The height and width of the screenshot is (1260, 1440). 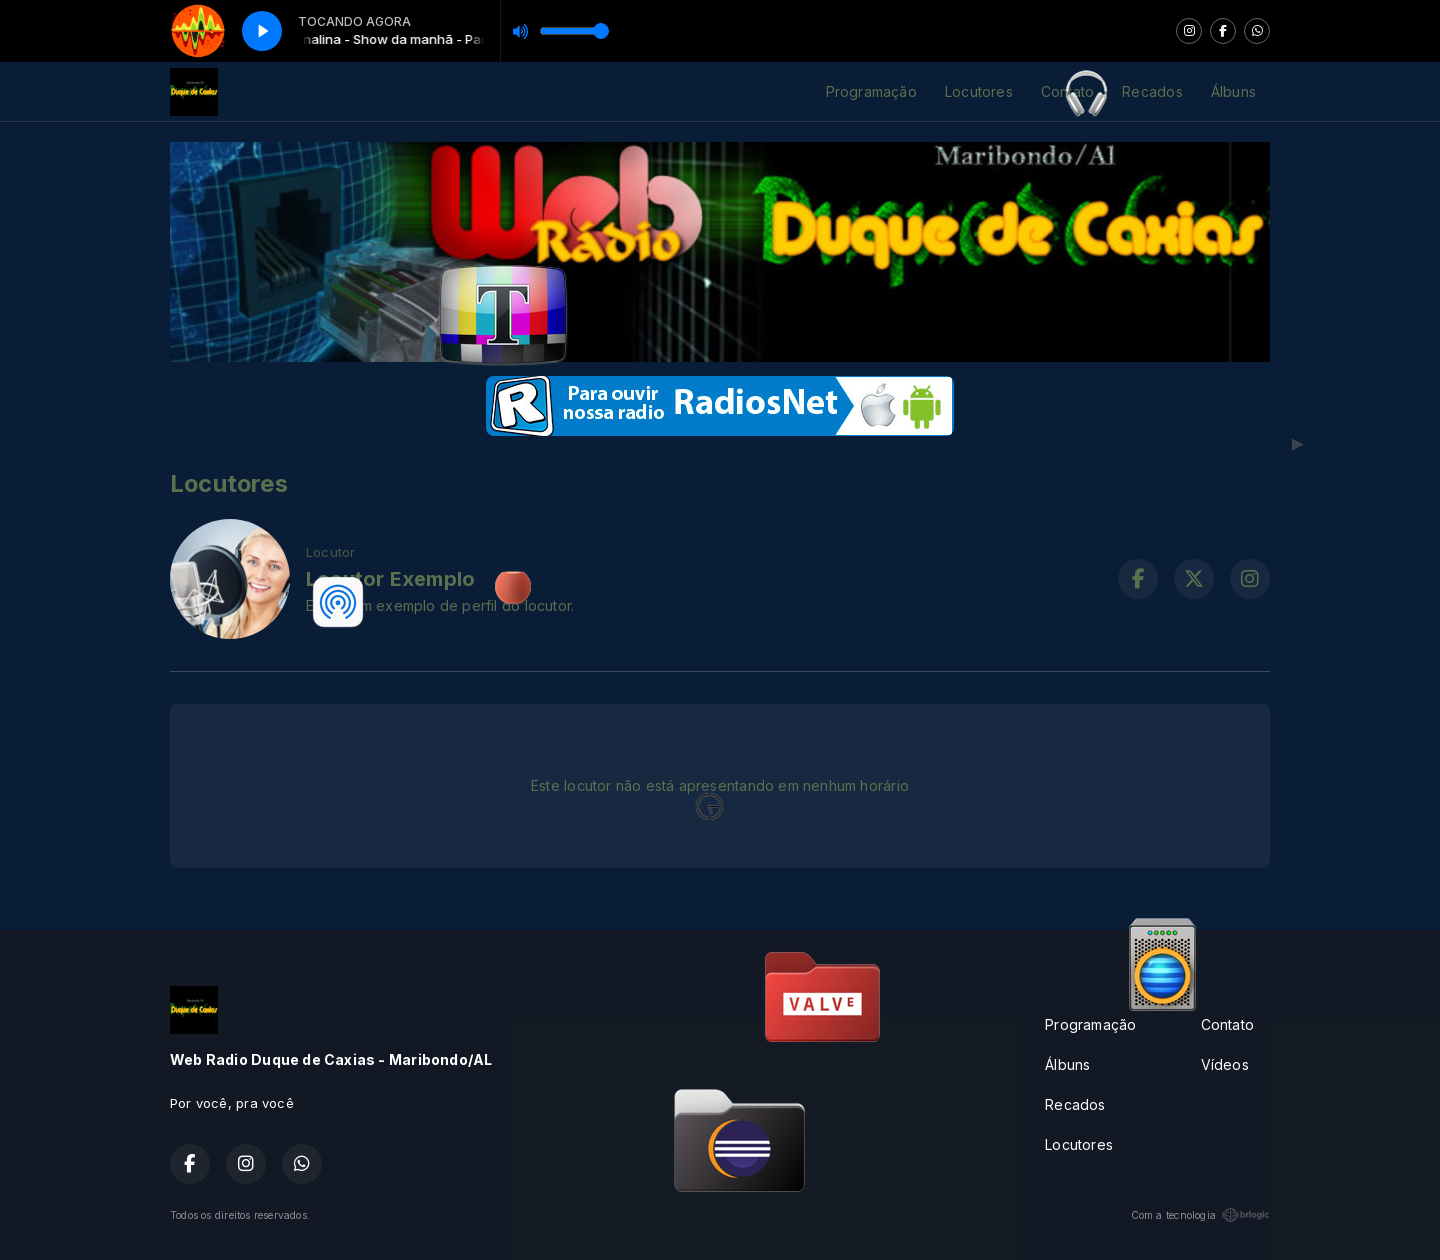 I want to click on navigate to the next item or section, so click(x=1298, y=445).